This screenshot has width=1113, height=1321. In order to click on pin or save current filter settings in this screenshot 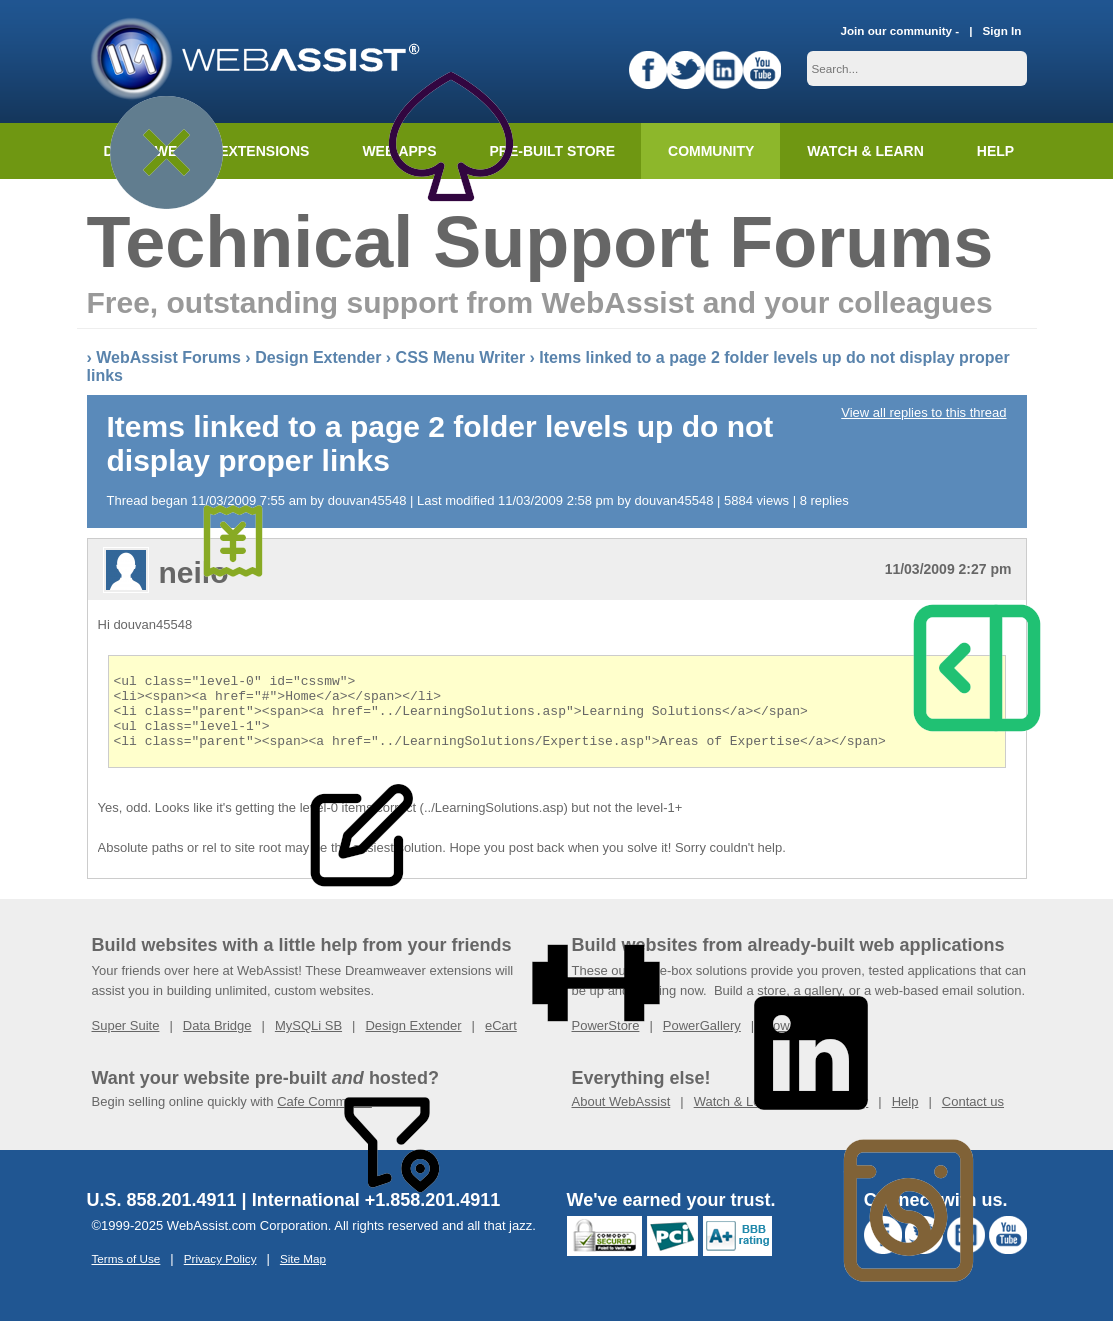, I will do `click(387, 1140)`.